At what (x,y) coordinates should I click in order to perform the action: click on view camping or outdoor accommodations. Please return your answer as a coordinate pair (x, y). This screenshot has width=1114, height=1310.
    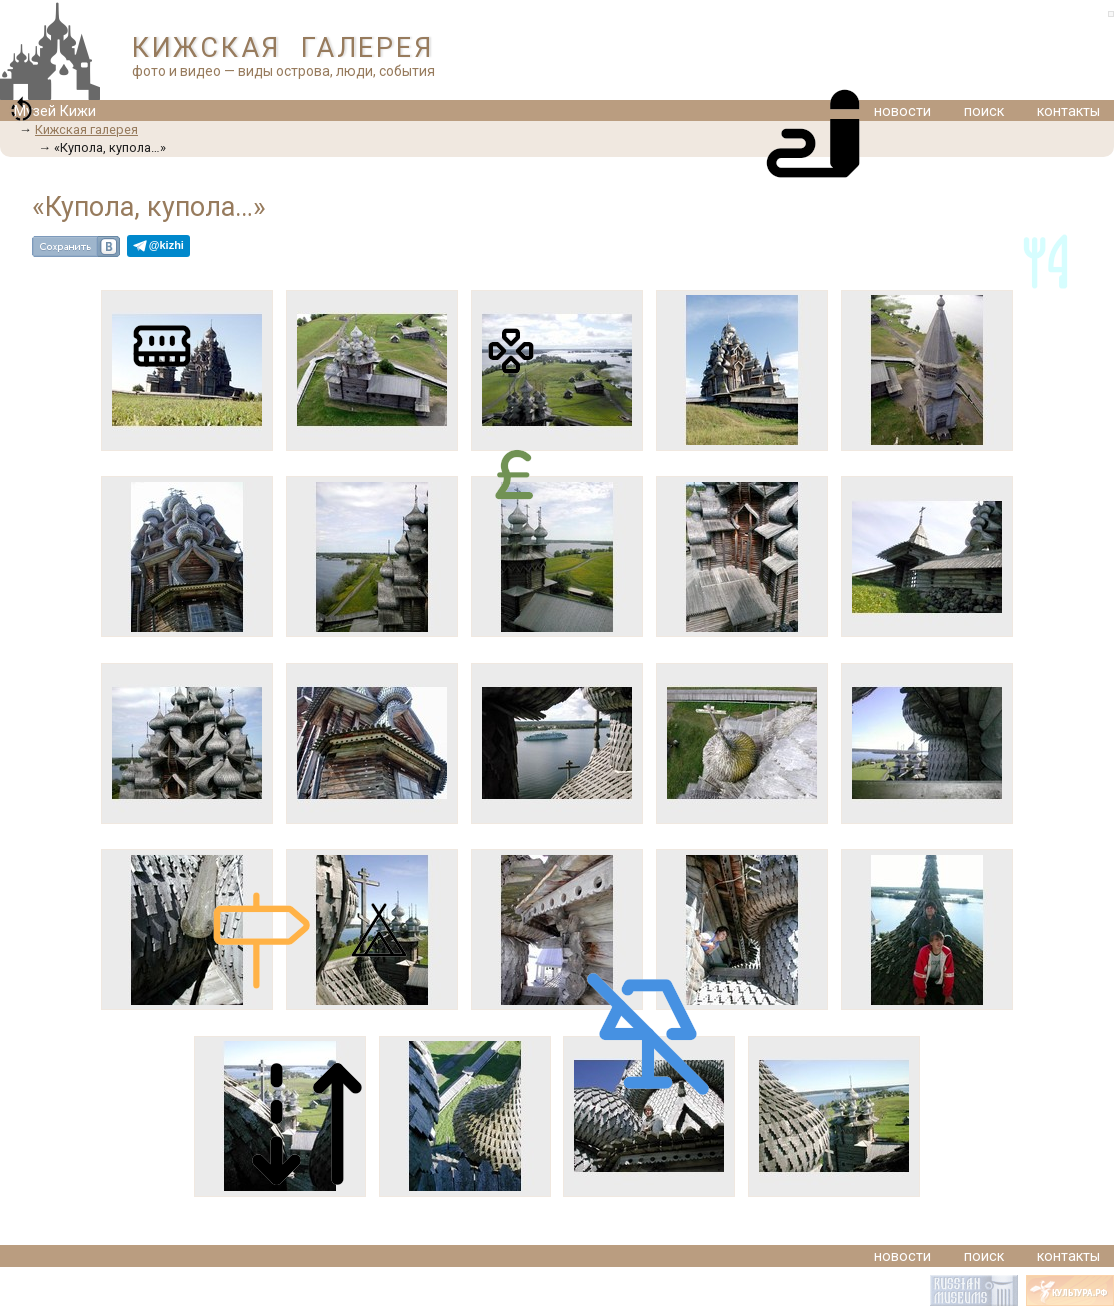
    Looking at the image, I should click on (379, 933).